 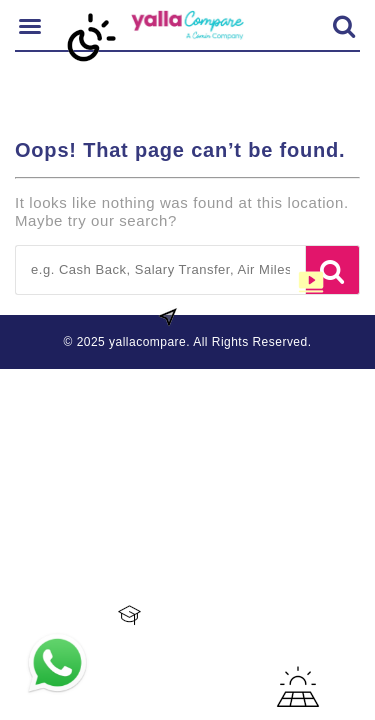 What do you see at coordinates (311, 282) in the screenshot?
I see `play a video` at bounding box center [311, 282].